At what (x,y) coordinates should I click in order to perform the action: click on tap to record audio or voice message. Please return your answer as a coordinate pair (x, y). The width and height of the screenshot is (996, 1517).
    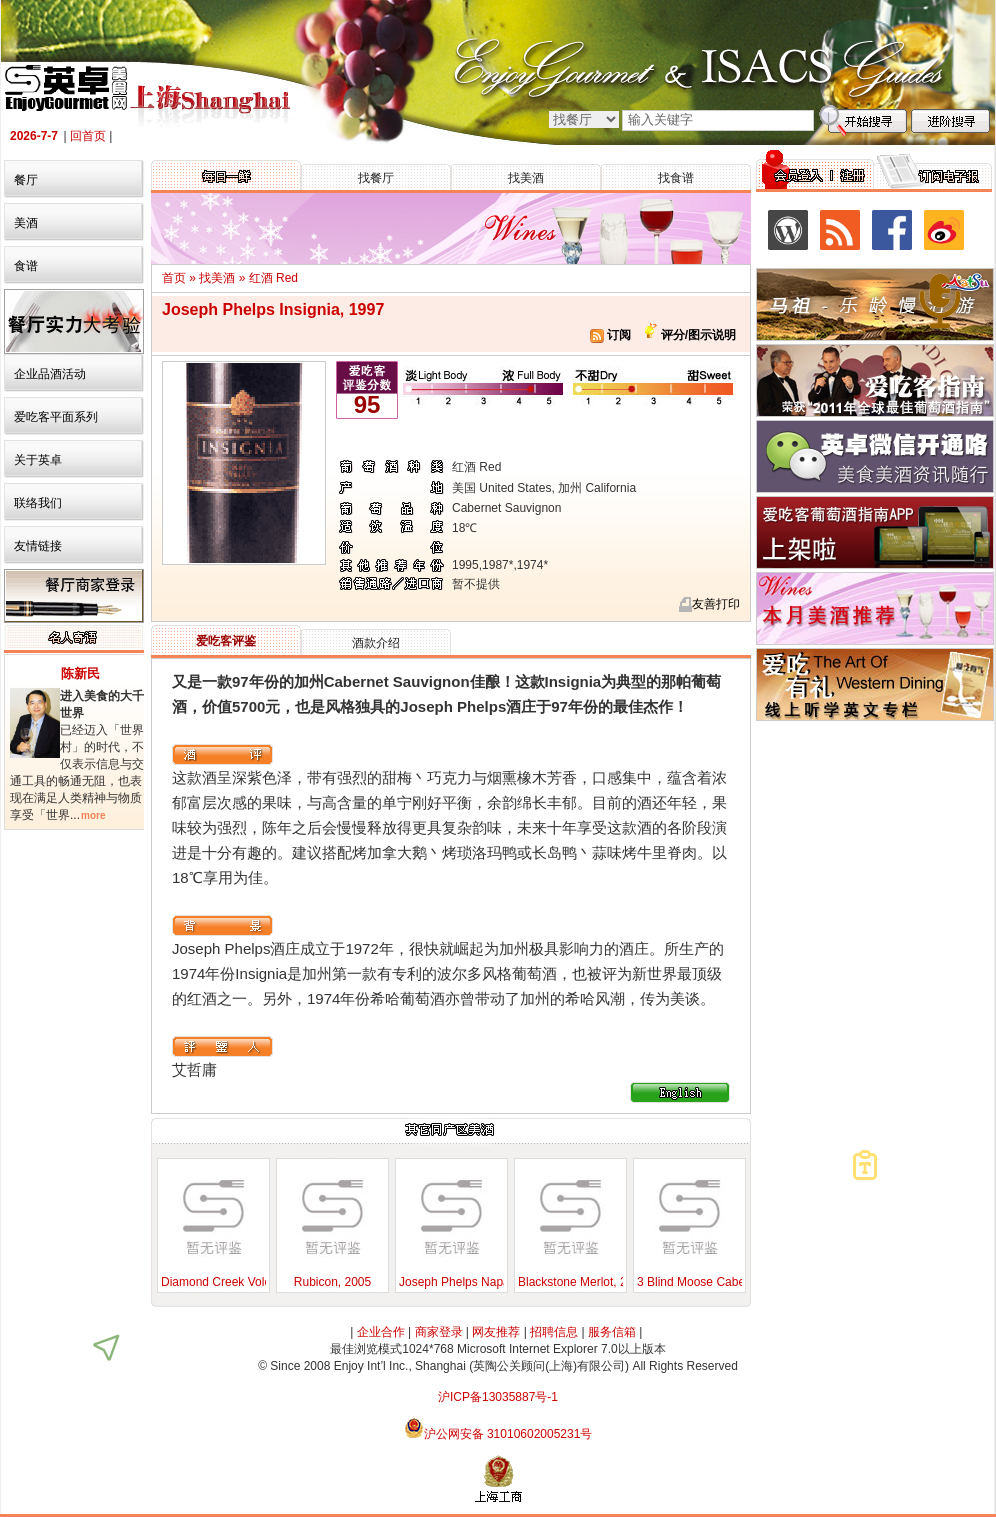
    Looking at the image, I should click on (940, 301).